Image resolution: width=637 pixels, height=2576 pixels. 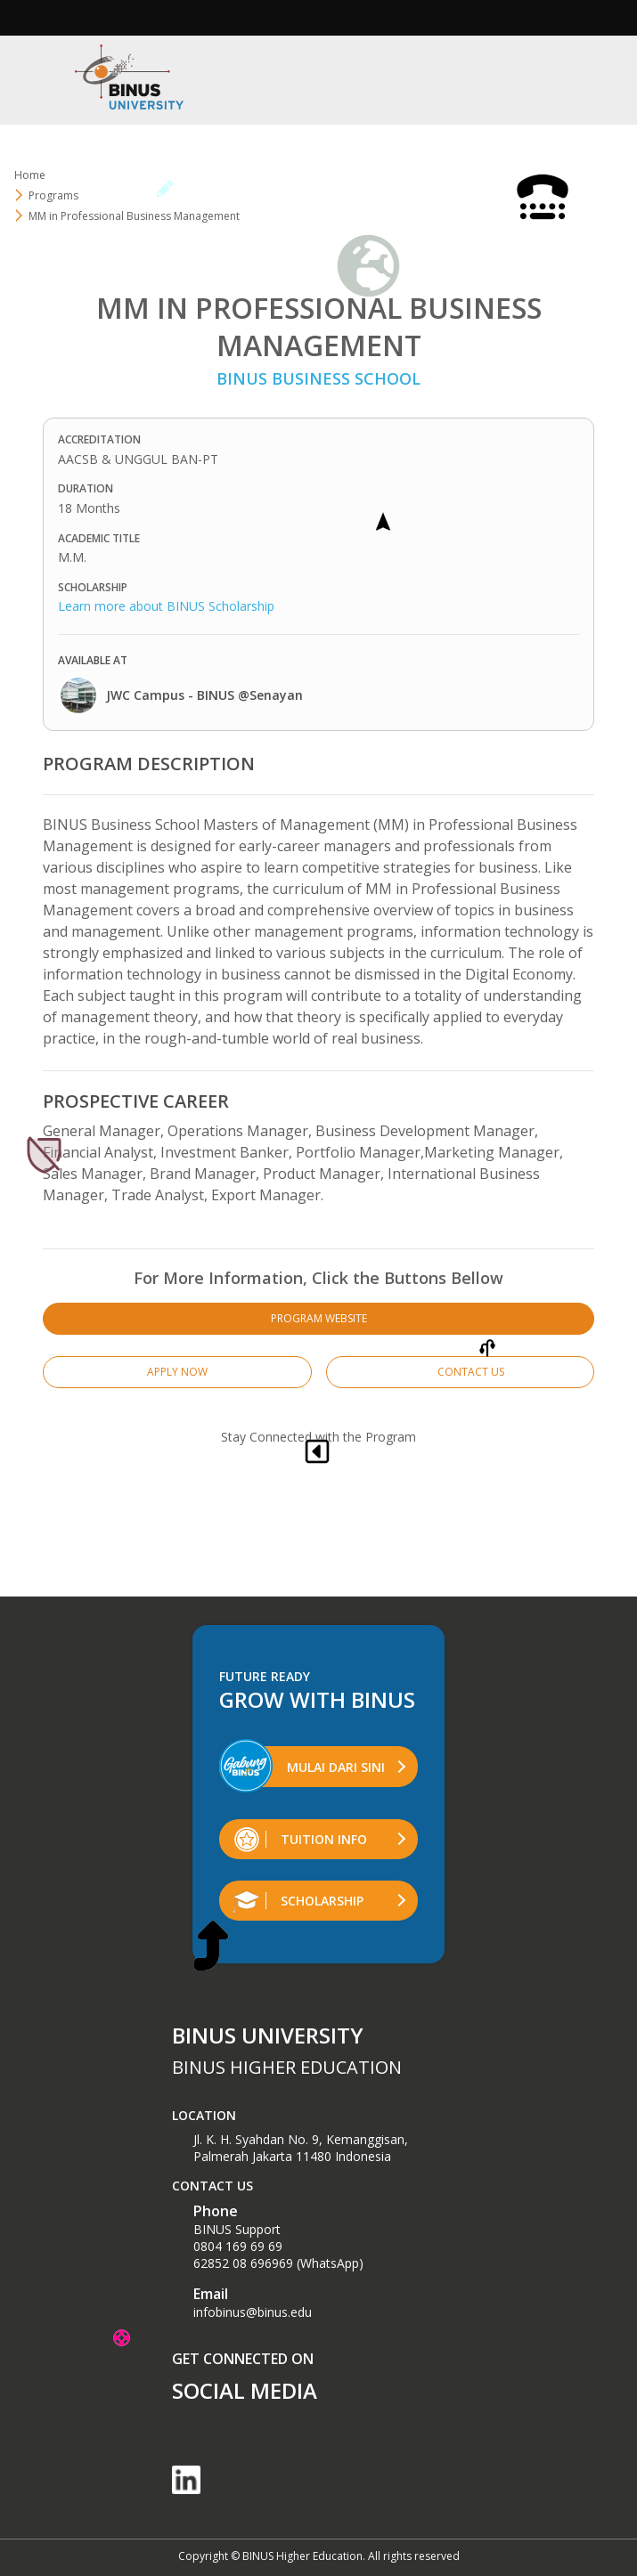 What do you see at coordinates (165, 189) in the screenshot?
I see `edit content or text` at bounding box center [165, 189].